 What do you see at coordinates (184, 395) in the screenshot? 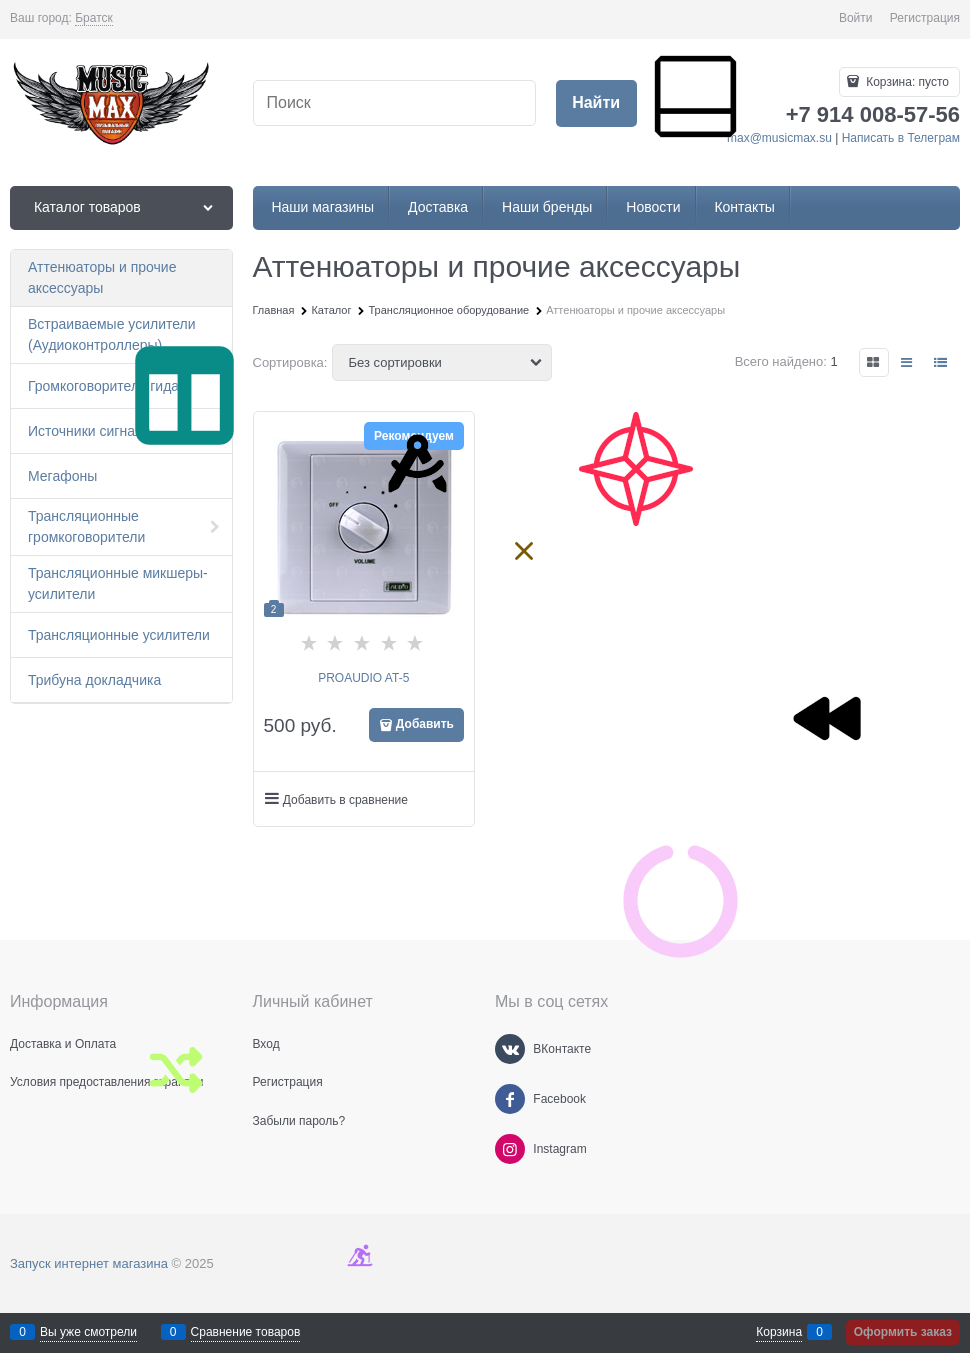
I see `switch to column view layout` at bounding box center [184, 395].